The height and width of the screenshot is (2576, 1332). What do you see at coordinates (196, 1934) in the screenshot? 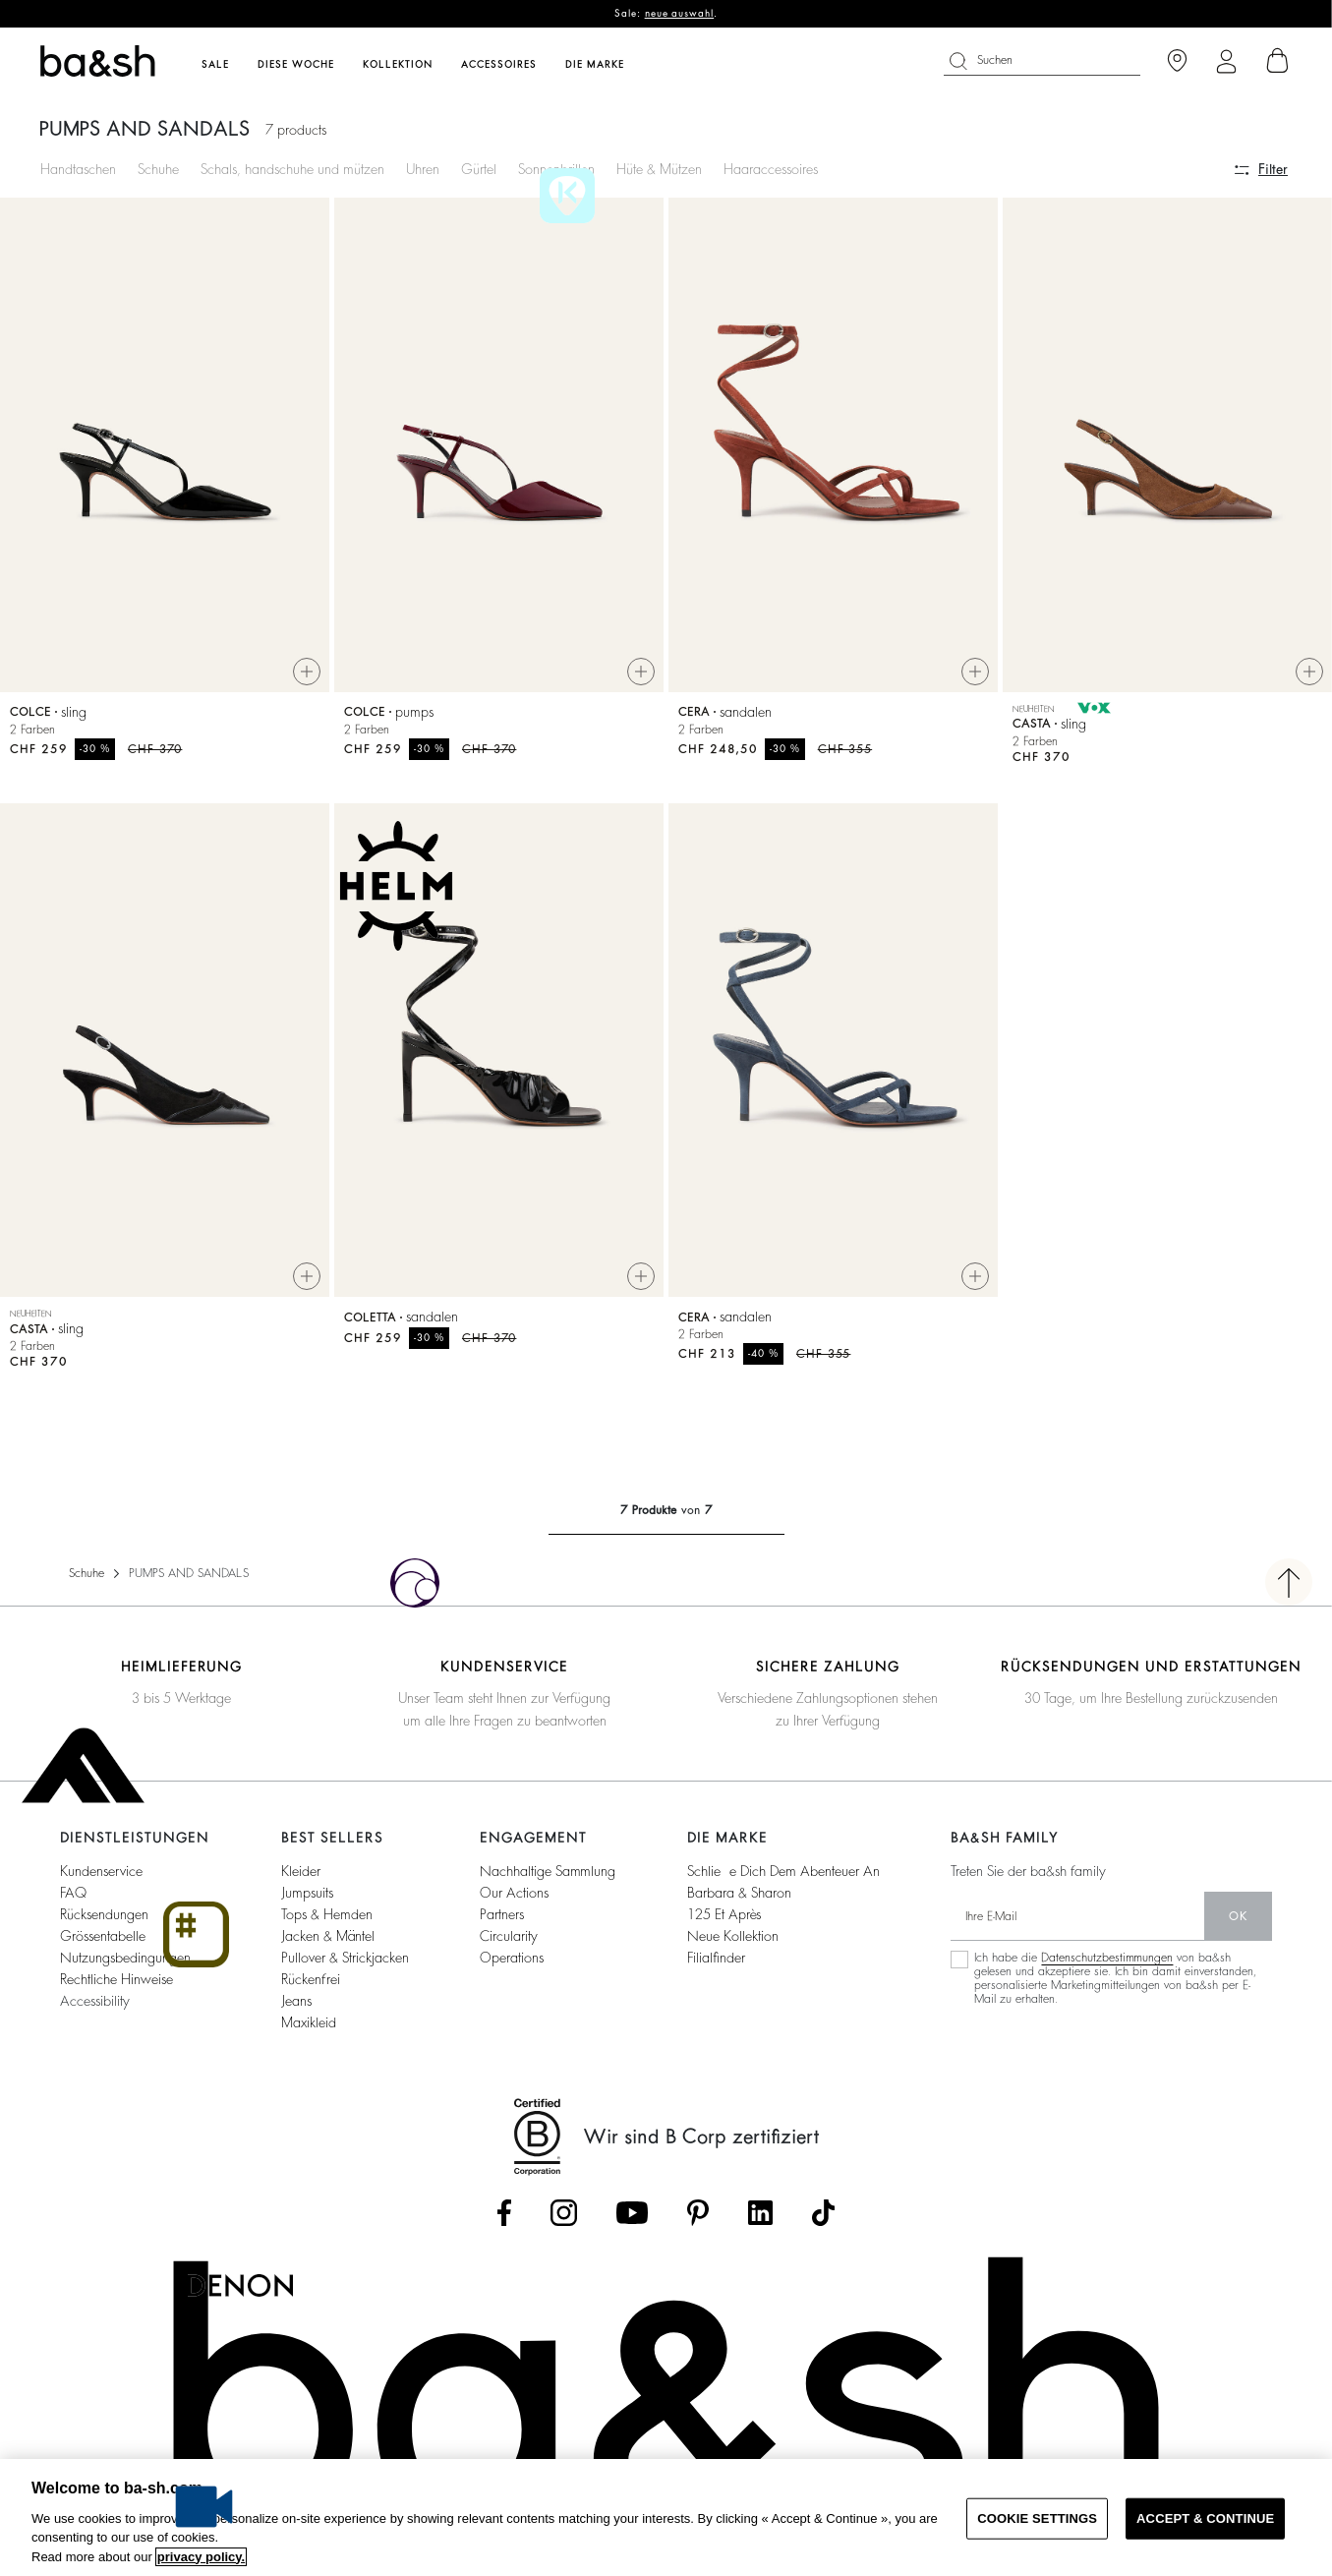
I see `open stackedit markdown editor` at bounding box center [196, 1934].